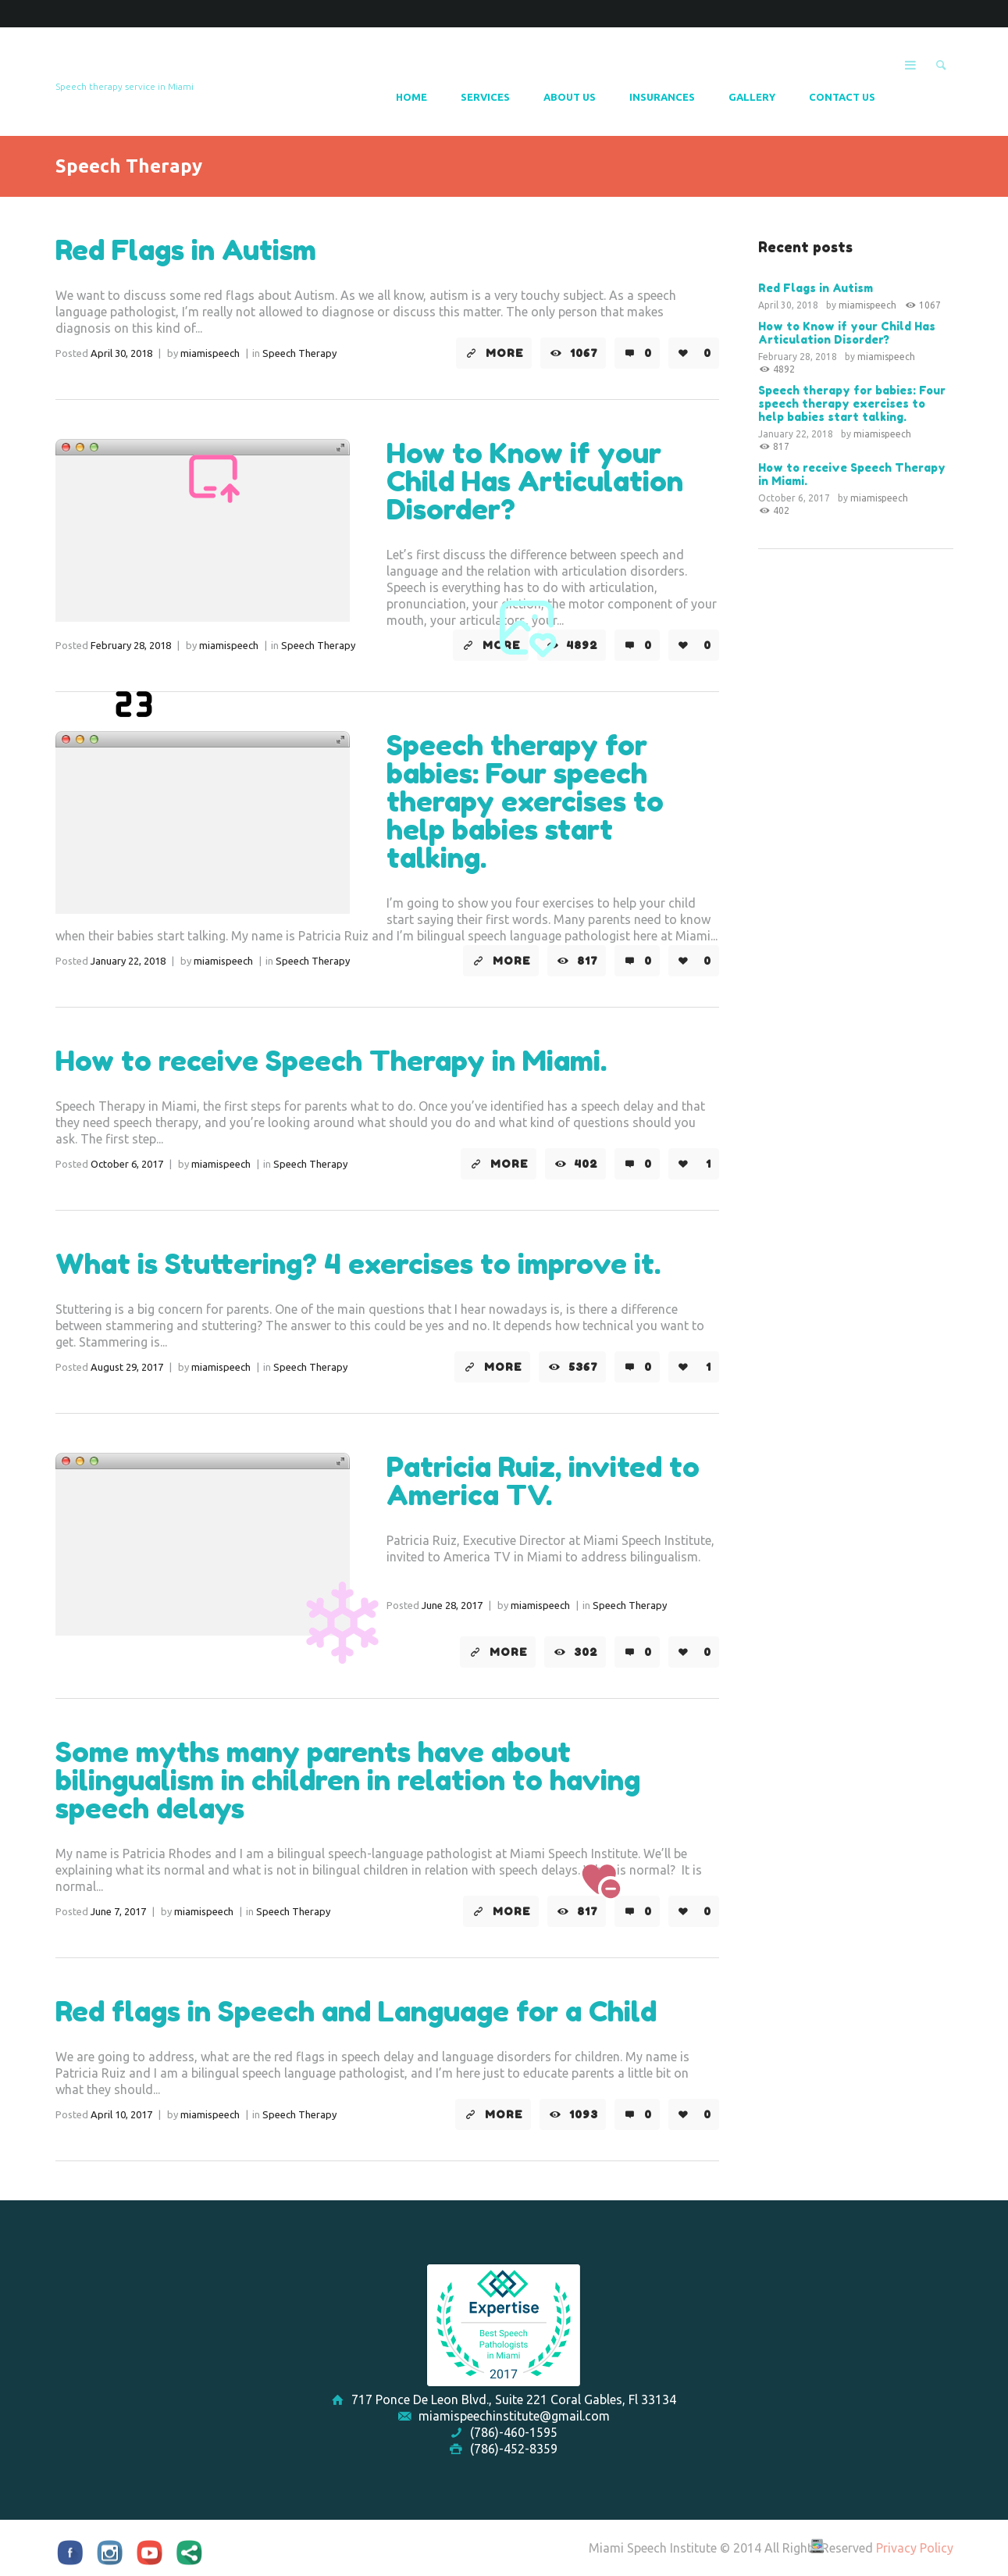 This screenshot has height=2576, width=1008. What do you see at coordinates (213, 476) in the screenshot?
I see `upload content to tablet device` at bounding box center [213, 476].